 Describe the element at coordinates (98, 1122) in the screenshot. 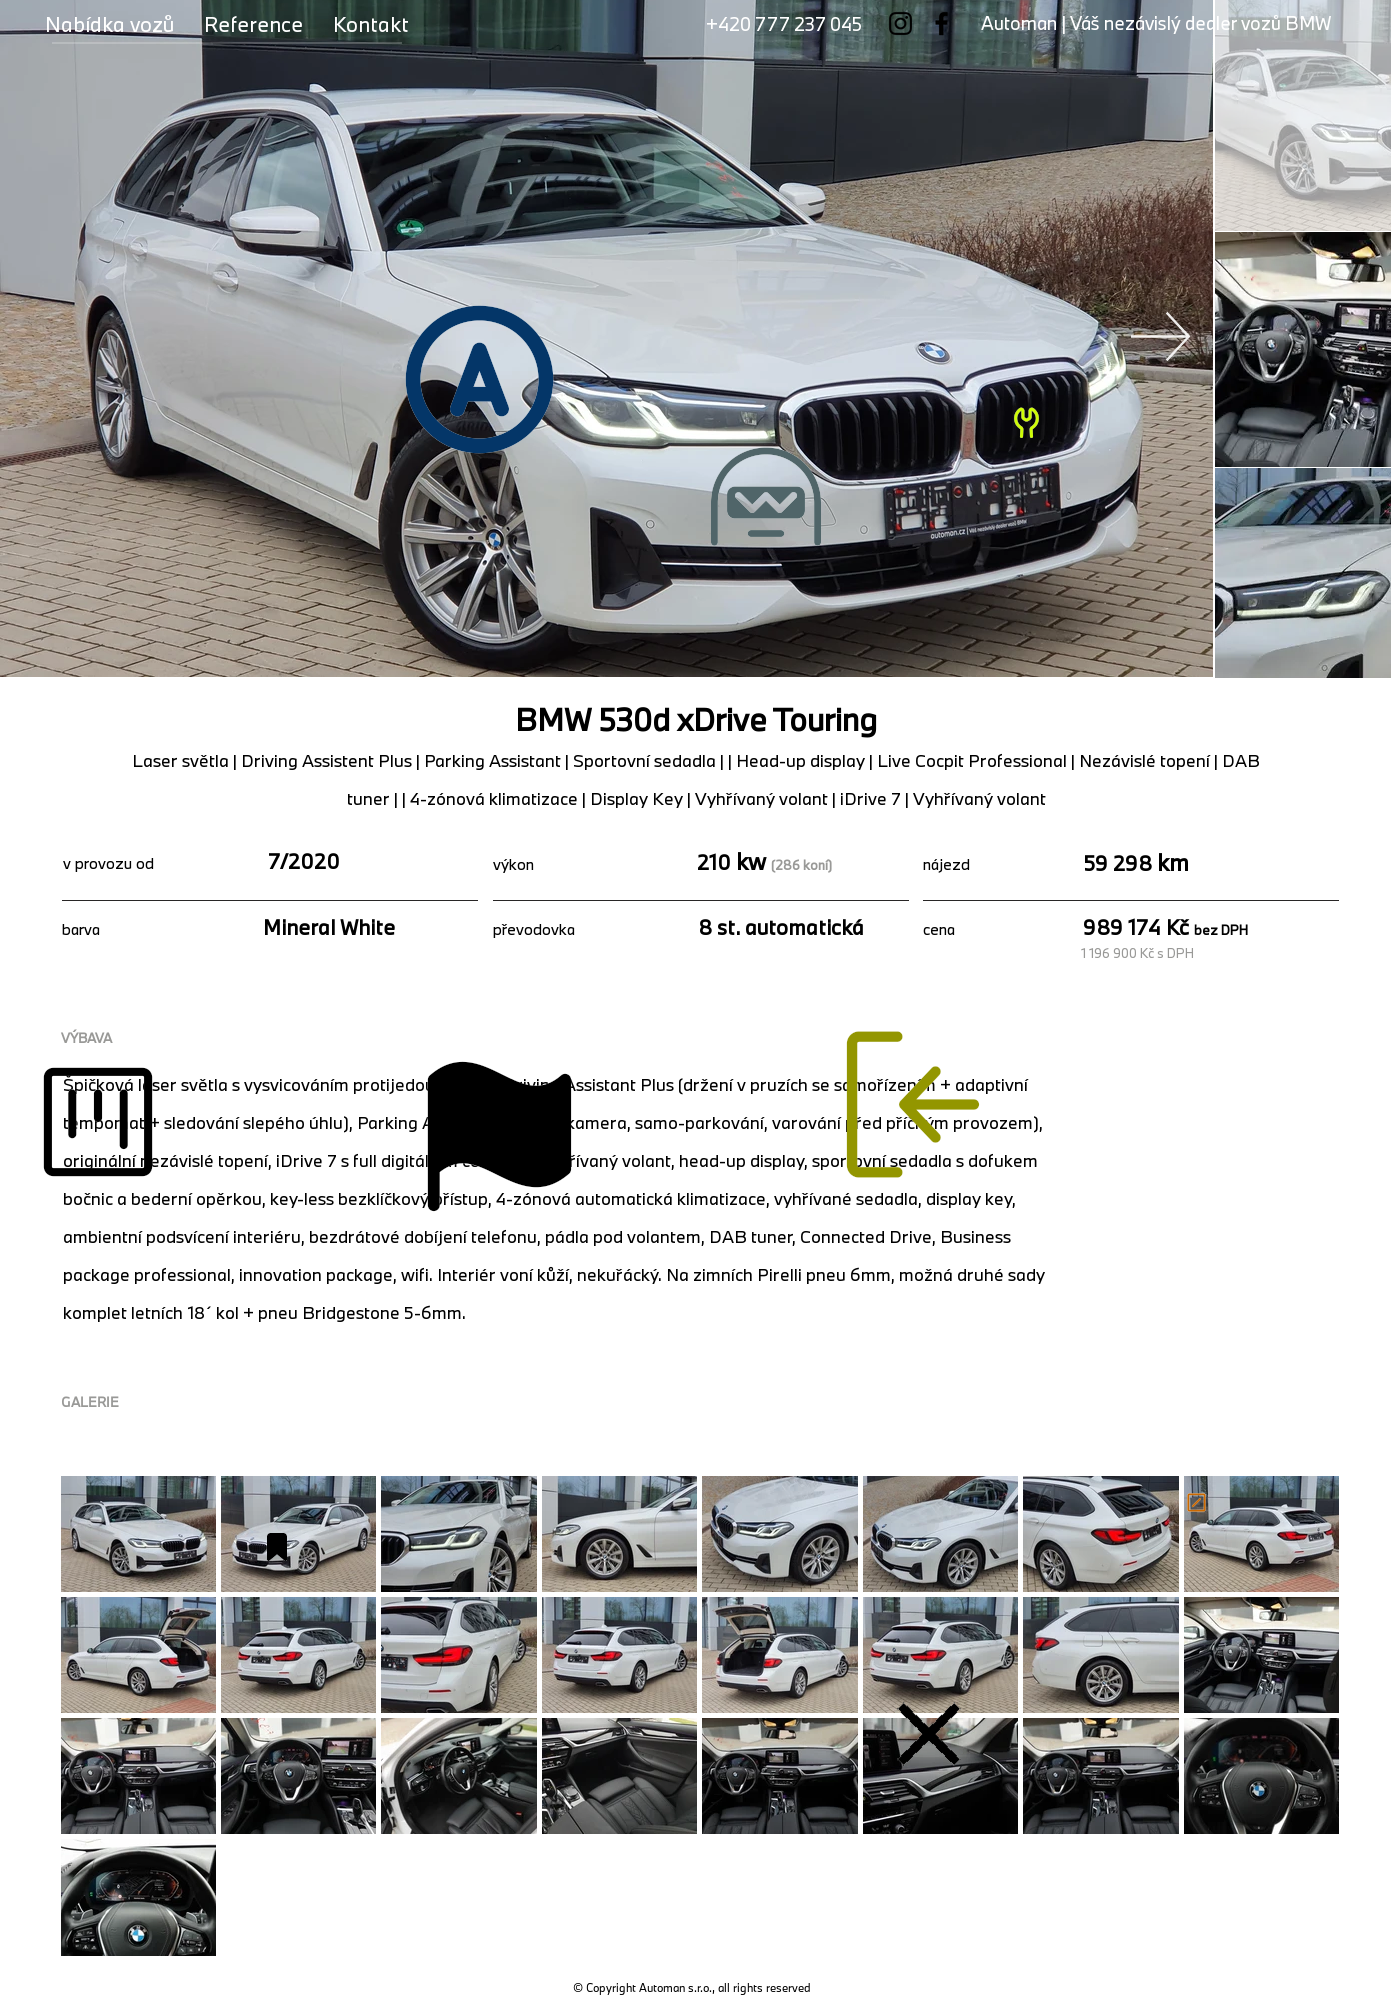

I see `open project board` at that location.